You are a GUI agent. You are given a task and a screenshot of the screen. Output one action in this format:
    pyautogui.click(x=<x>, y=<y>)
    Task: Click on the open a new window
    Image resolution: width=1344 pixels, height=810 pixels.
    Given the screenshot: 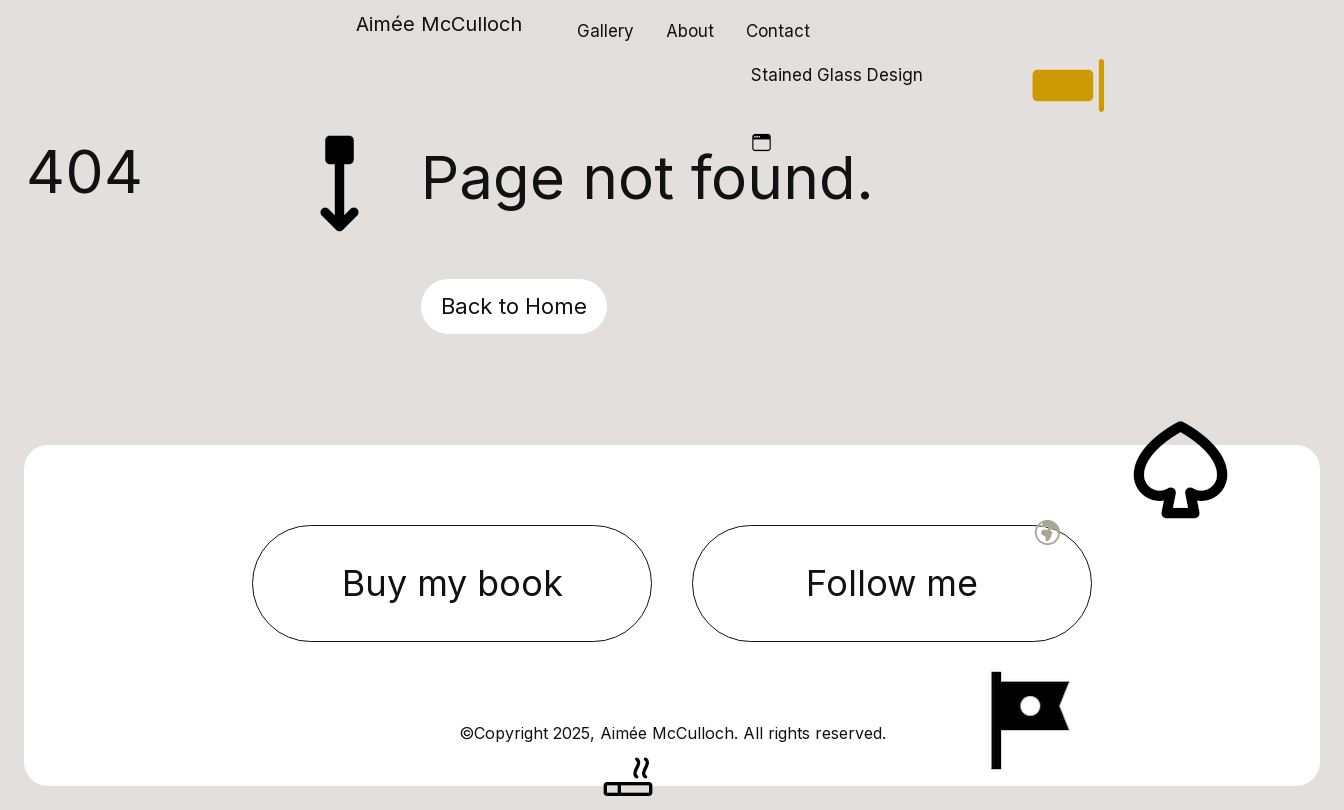 What is the action you would take?
    pyautogui.click(x=761, y=142)
    